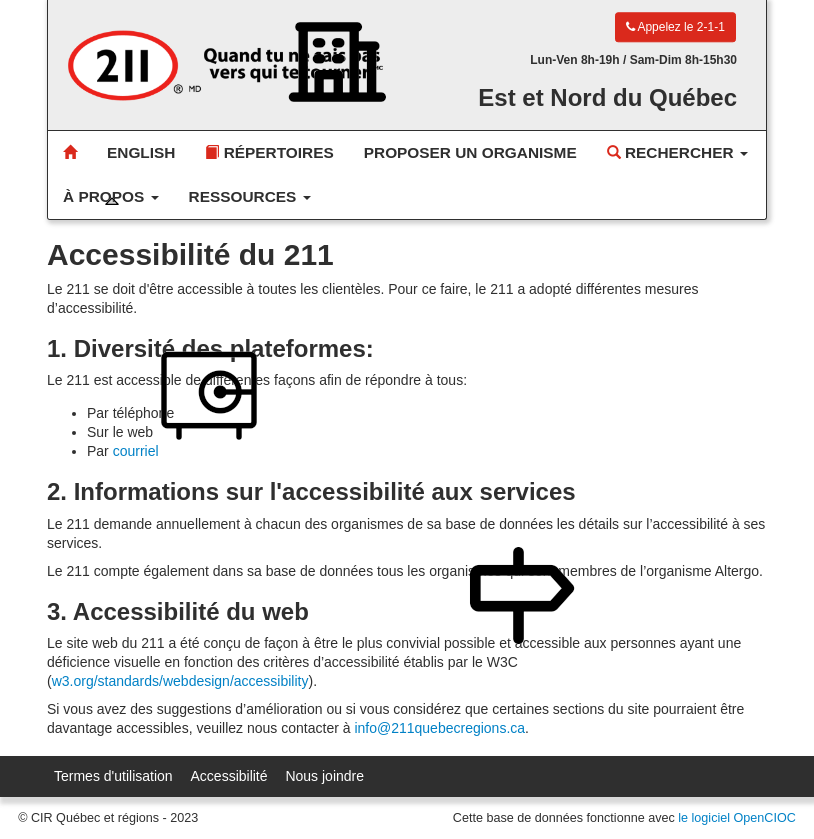 The height and width of the screenshot is (839, 814). Describe the element at coordinates (518, 595) in the screenshot. I see `navigate to directions or wayfinding` at that location.